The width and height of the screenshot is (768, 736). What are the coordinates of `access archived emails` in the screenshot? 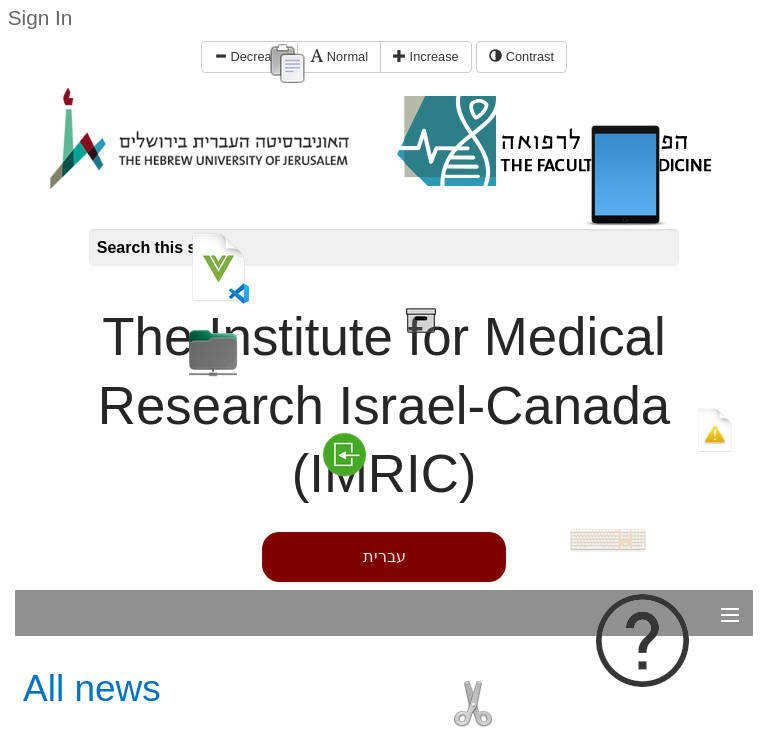 It's located at (421, 320).